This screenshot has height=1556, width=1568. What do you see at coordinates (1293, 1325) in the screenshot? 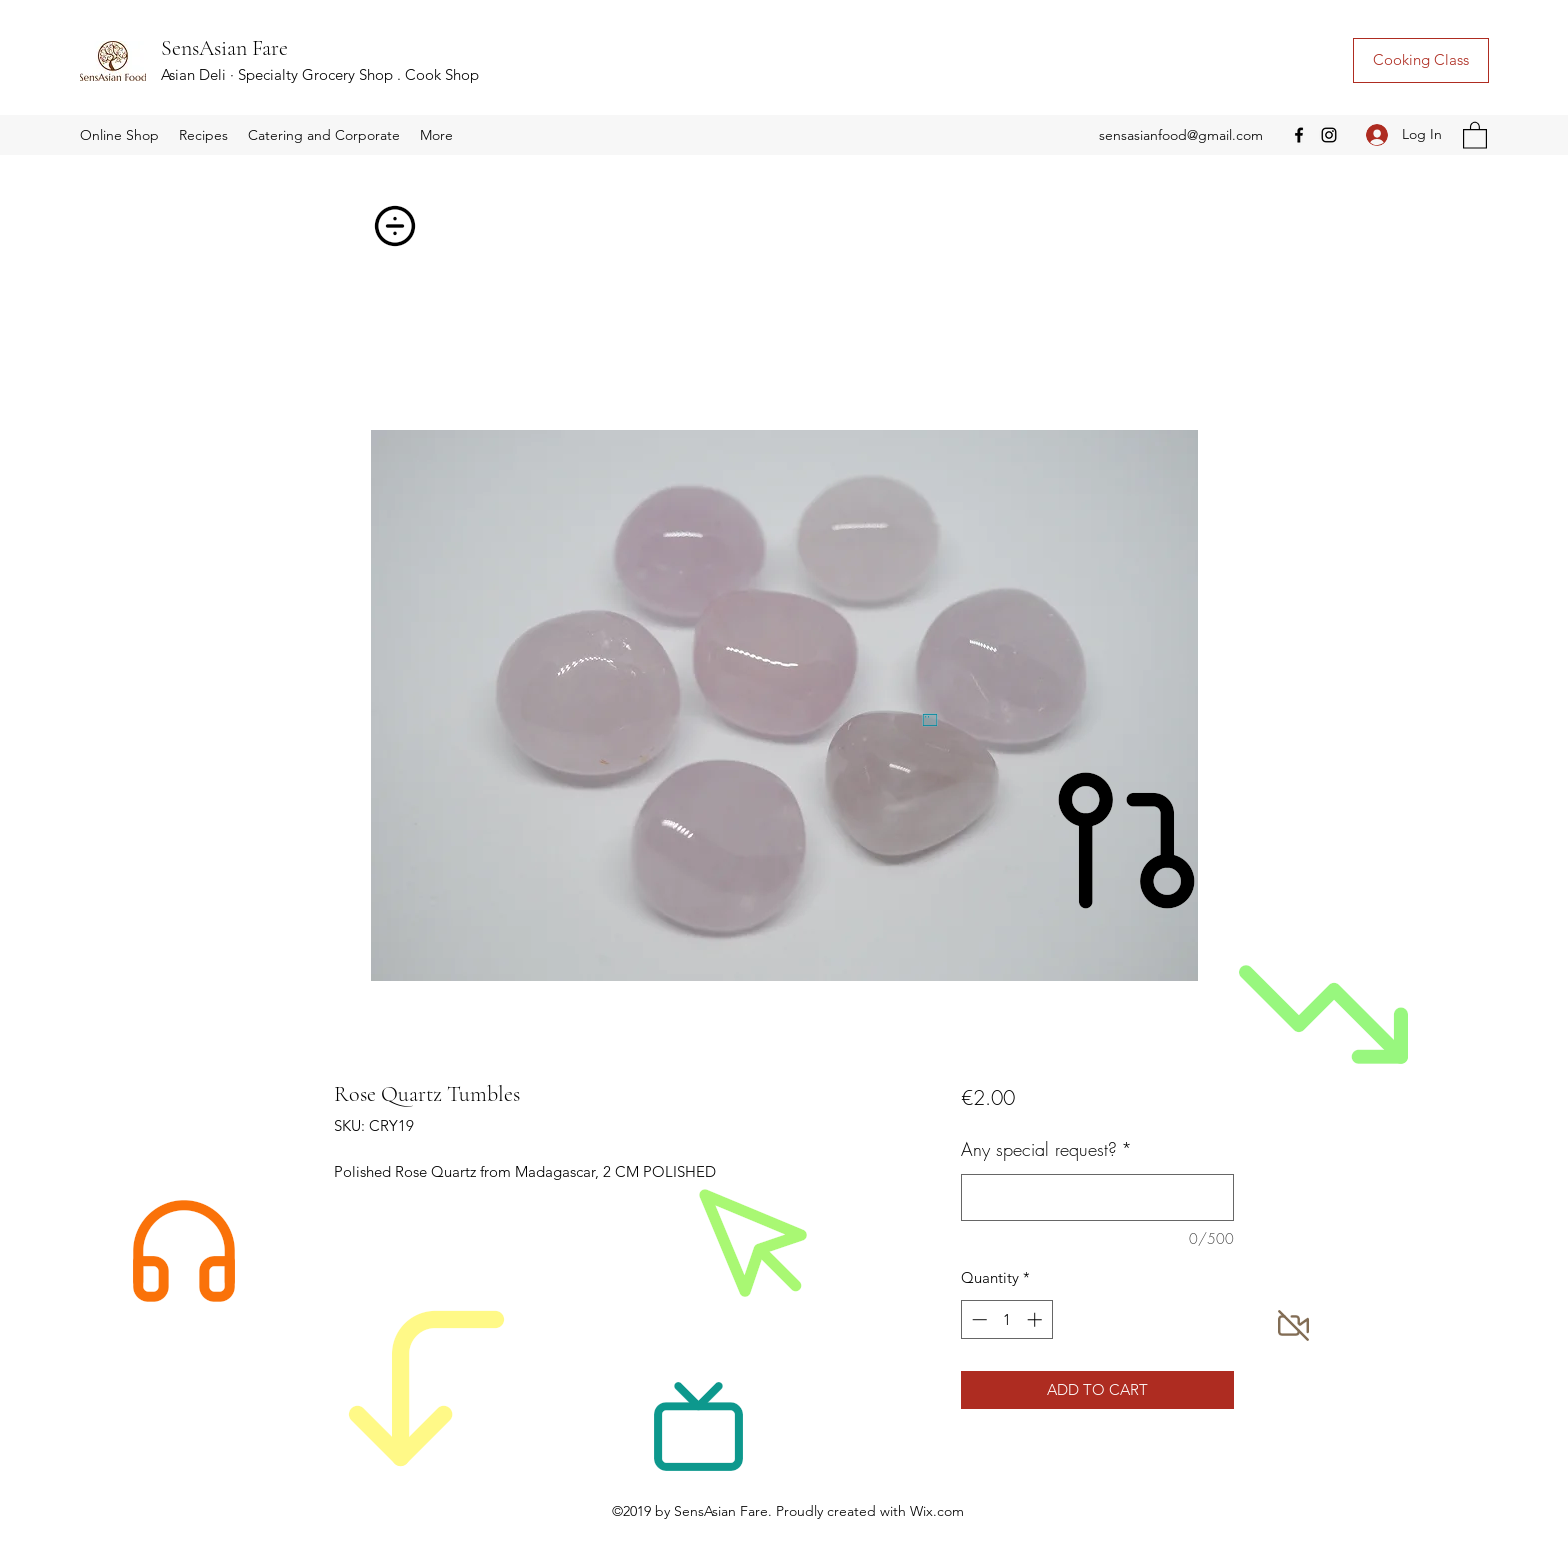
I see `turn off camera or disable video` at bounding box center [1293, 1325].